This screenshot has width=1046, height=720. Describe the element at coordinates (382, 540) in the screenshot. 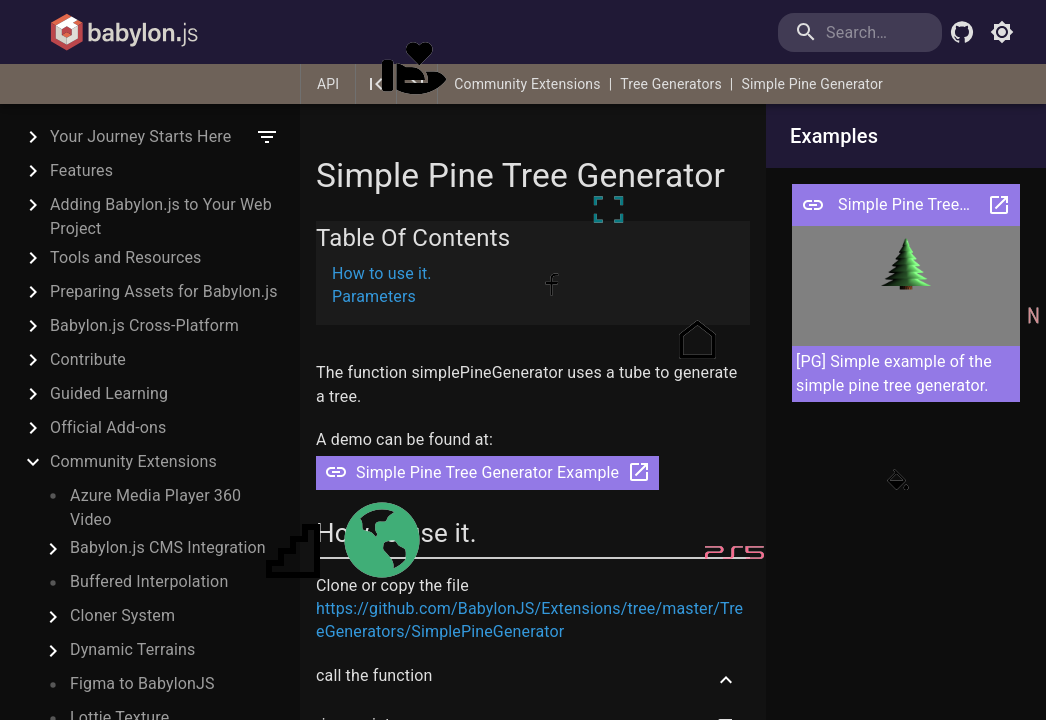

I see `view global or worldwide settings` at that location.